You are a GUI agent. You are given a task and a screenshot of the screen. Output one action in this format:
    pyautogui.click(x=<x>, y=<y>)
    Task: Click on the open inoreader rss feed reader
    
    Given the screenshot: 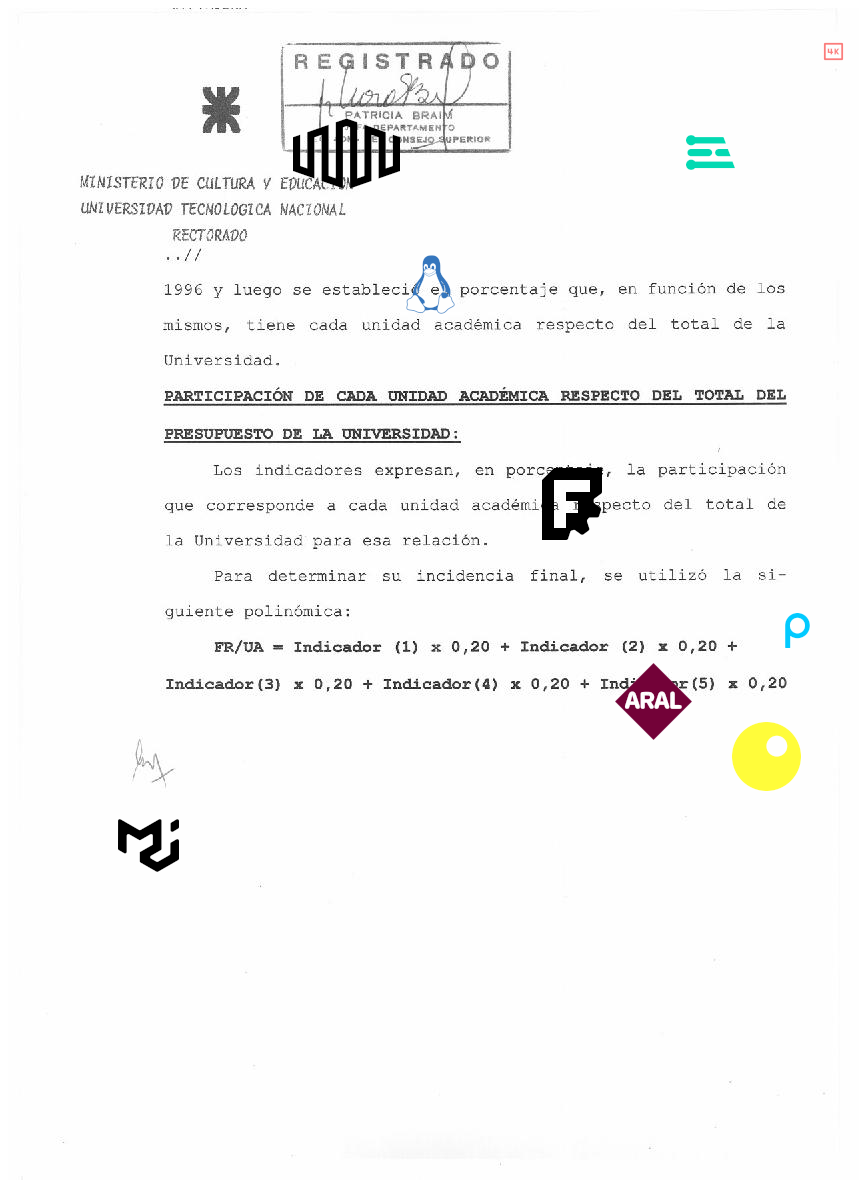 What is the action you would take?
    pyautogui.click(x=766, y=756)
    